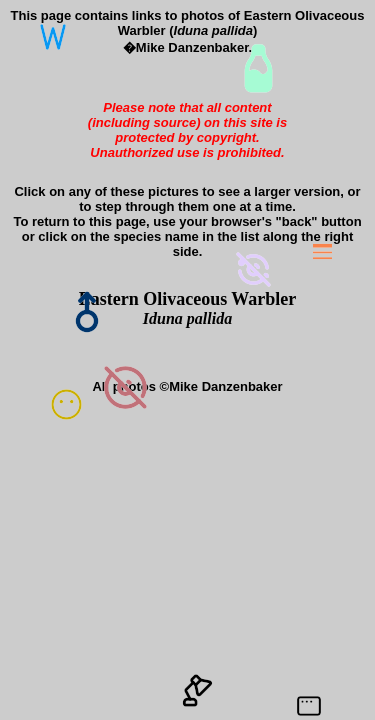 The width and height of the screenshot is (375, 720). What do you see at coordinates (125, 387) in the screenshot?
I see `indicates content is not copyrighted` at bounding box center [125, 387].